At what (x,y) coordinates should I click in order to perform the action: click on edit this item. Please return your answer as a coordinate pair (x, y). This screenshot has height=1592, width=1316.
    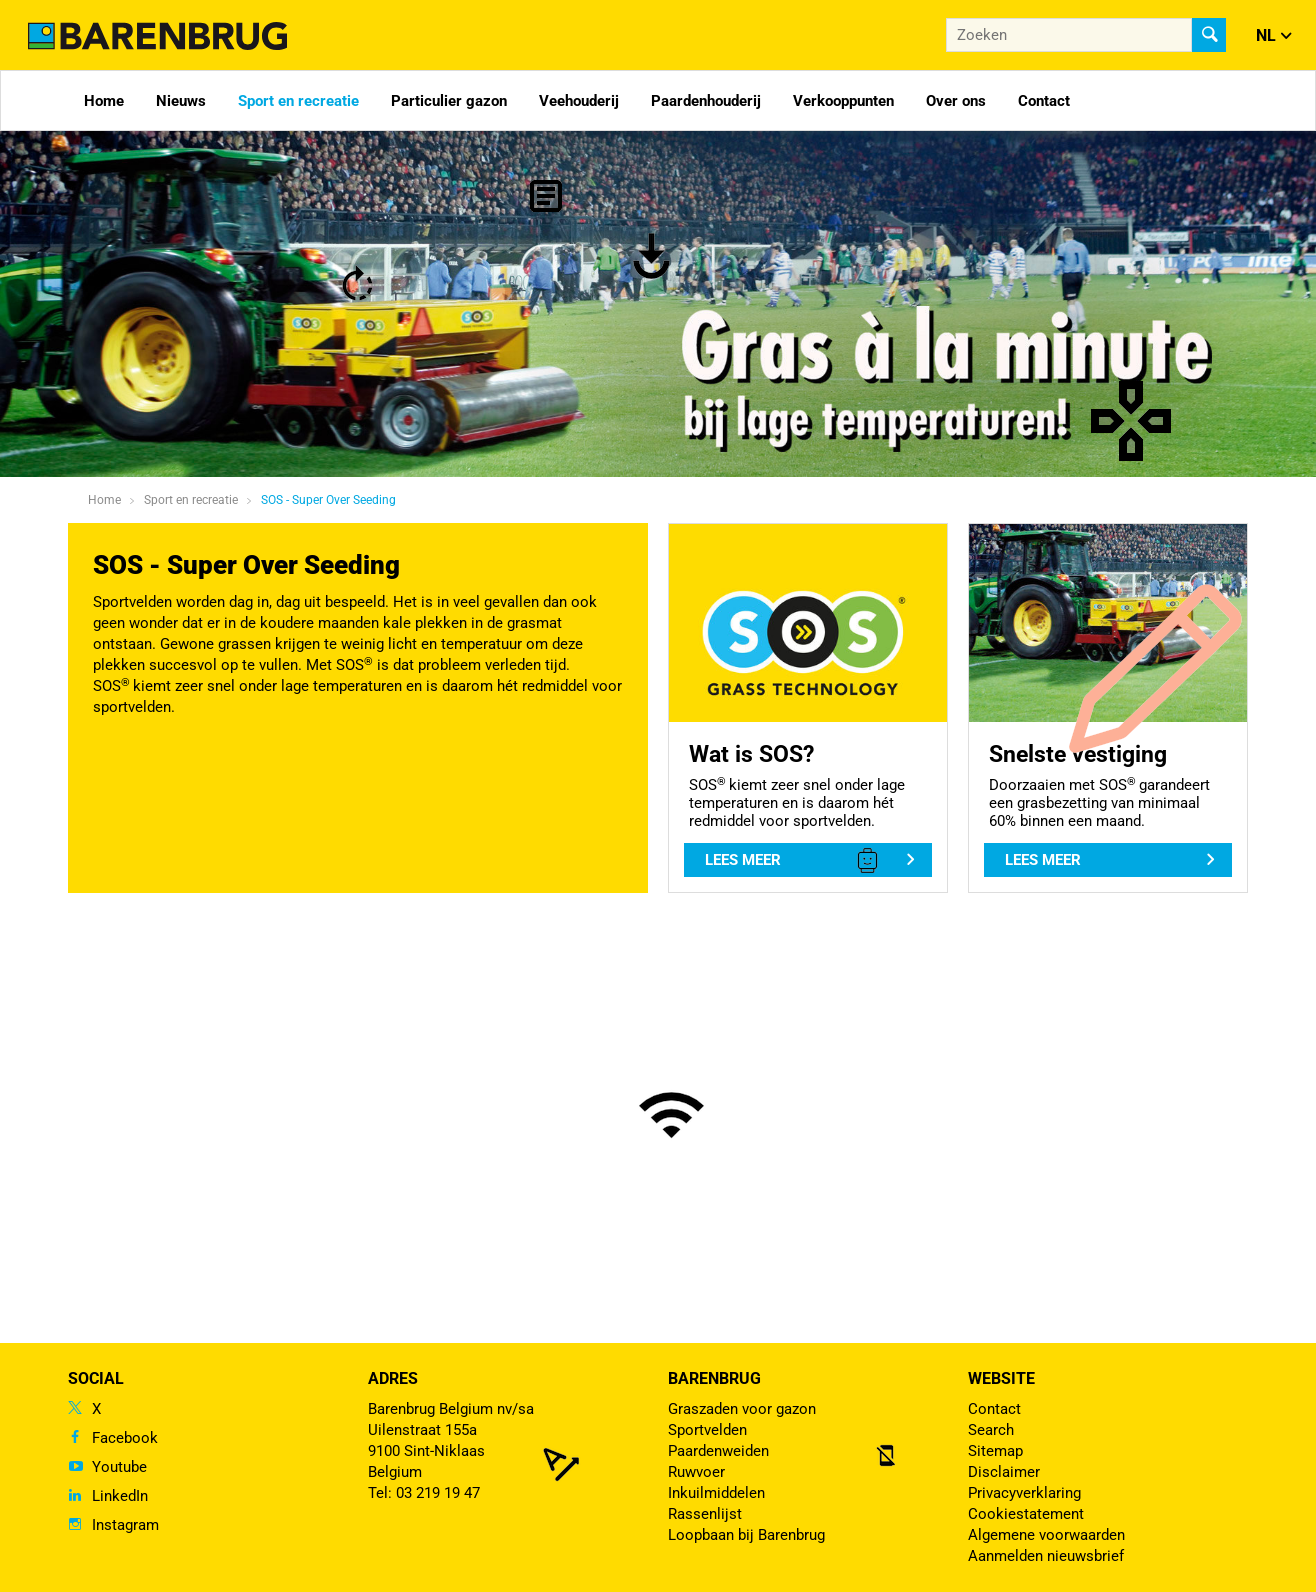
    Looking at the image, I should click on (1154, 668).